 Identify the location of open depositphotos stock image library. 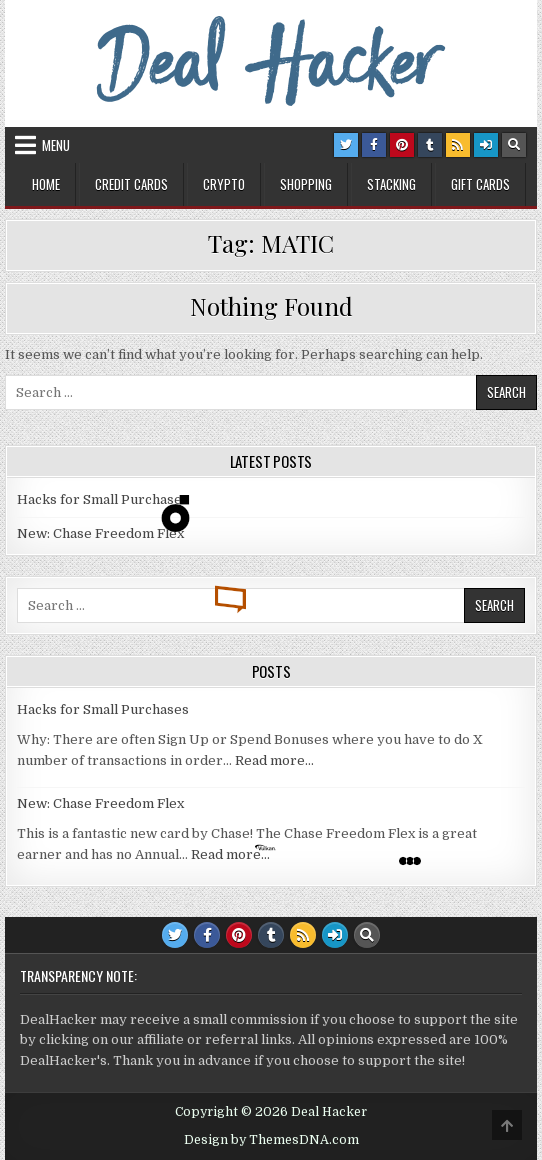
(175, 513).